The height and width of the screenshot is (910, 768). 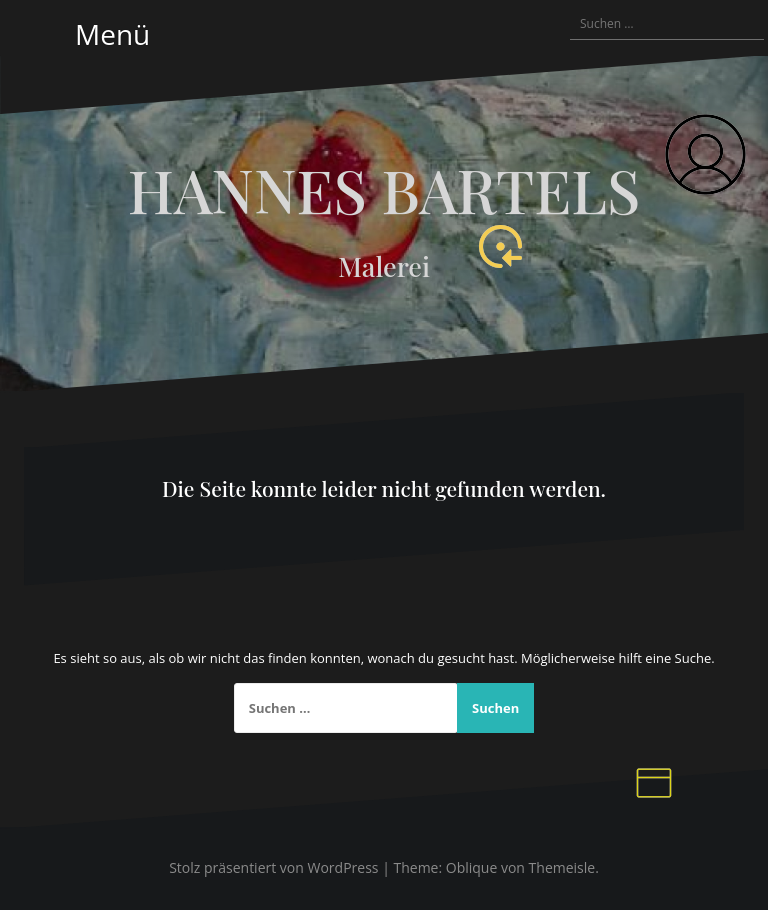 What do you see at coordinates (654, 783) in the screenshot?
I see `open web browser` at bounding box center [654, 783].